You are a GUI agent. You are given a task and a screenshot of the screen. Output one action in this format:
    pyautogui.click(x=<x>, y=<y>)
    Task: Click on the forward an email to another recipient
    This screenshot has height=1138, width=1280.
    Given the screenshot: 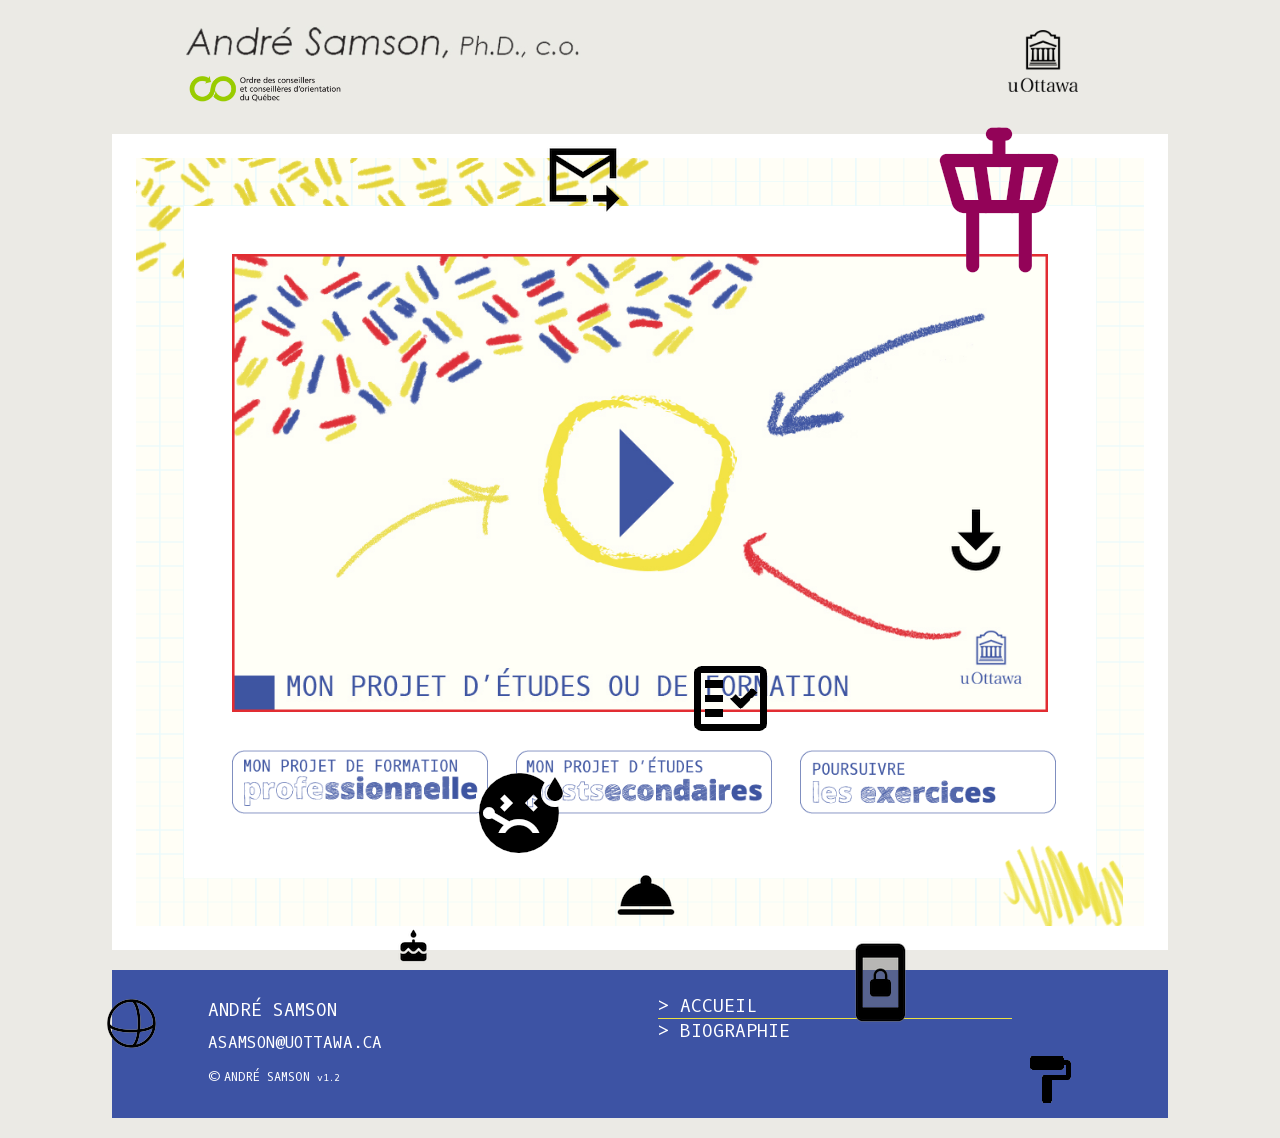 What is the action you would take?
    pyautogui.click(x=583, y=175)
    